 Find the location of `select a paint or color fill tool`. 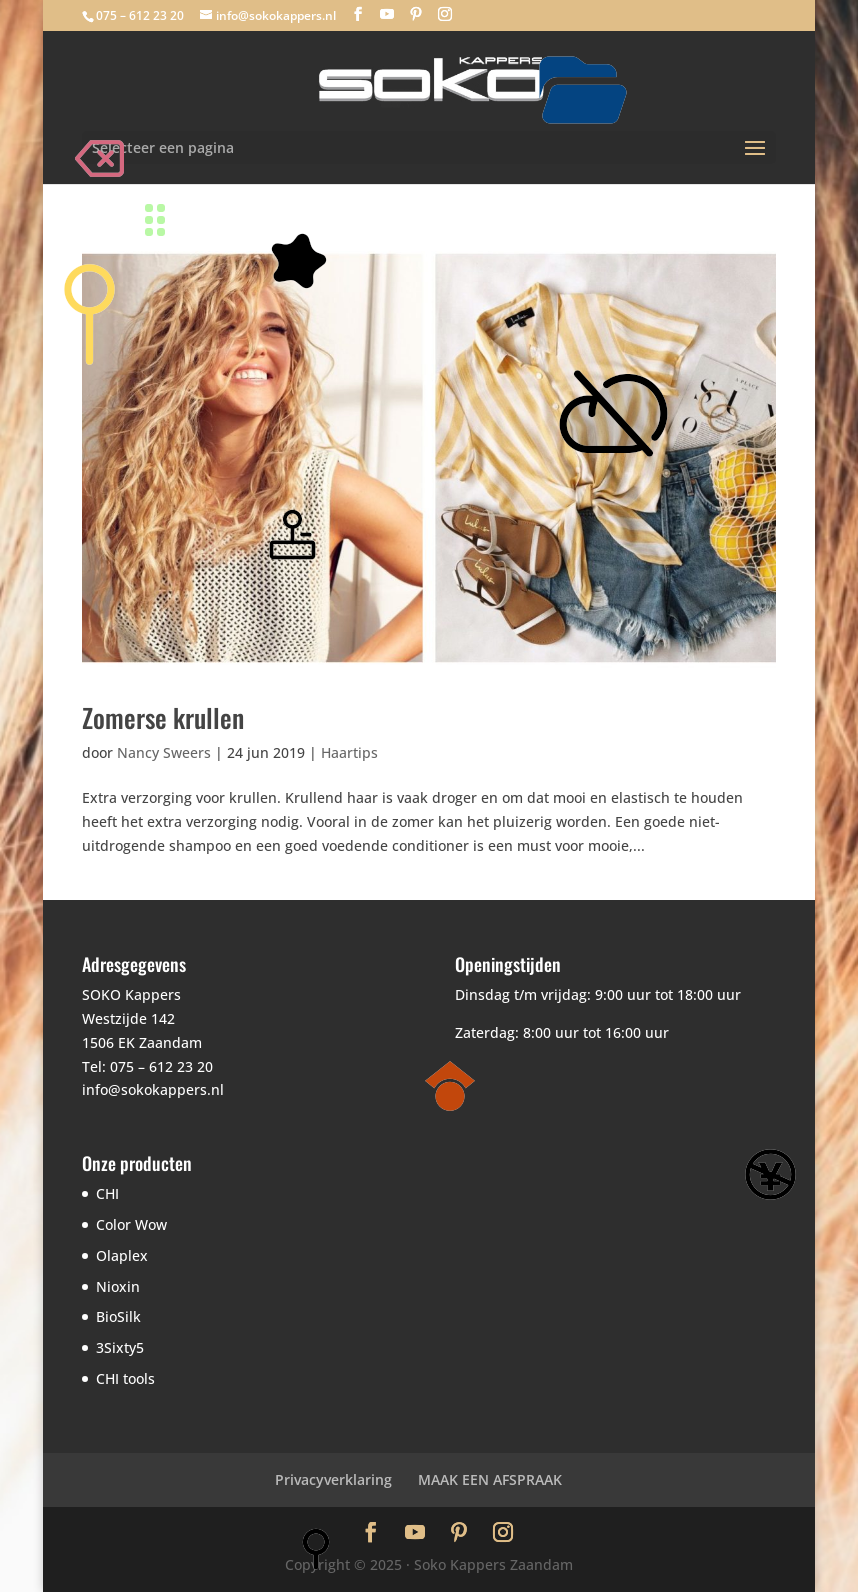

select a paint or color fill tool is located at coordinates (299, 261).